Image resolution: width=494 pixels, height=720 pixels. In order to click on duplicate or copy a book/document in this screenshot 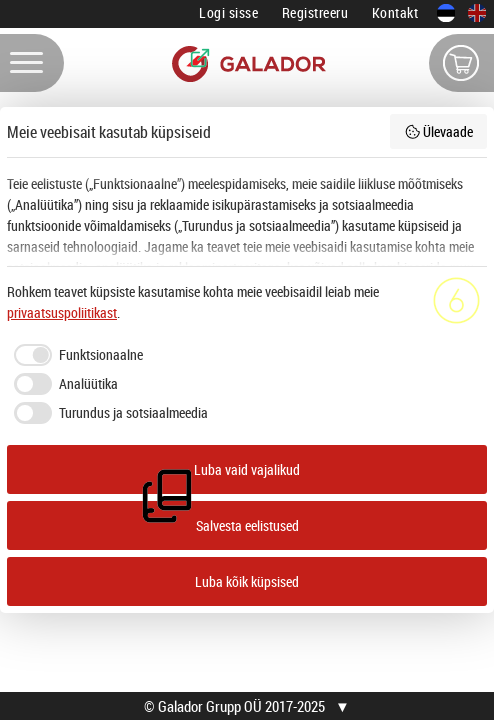, I will do `click(167, 496)`.